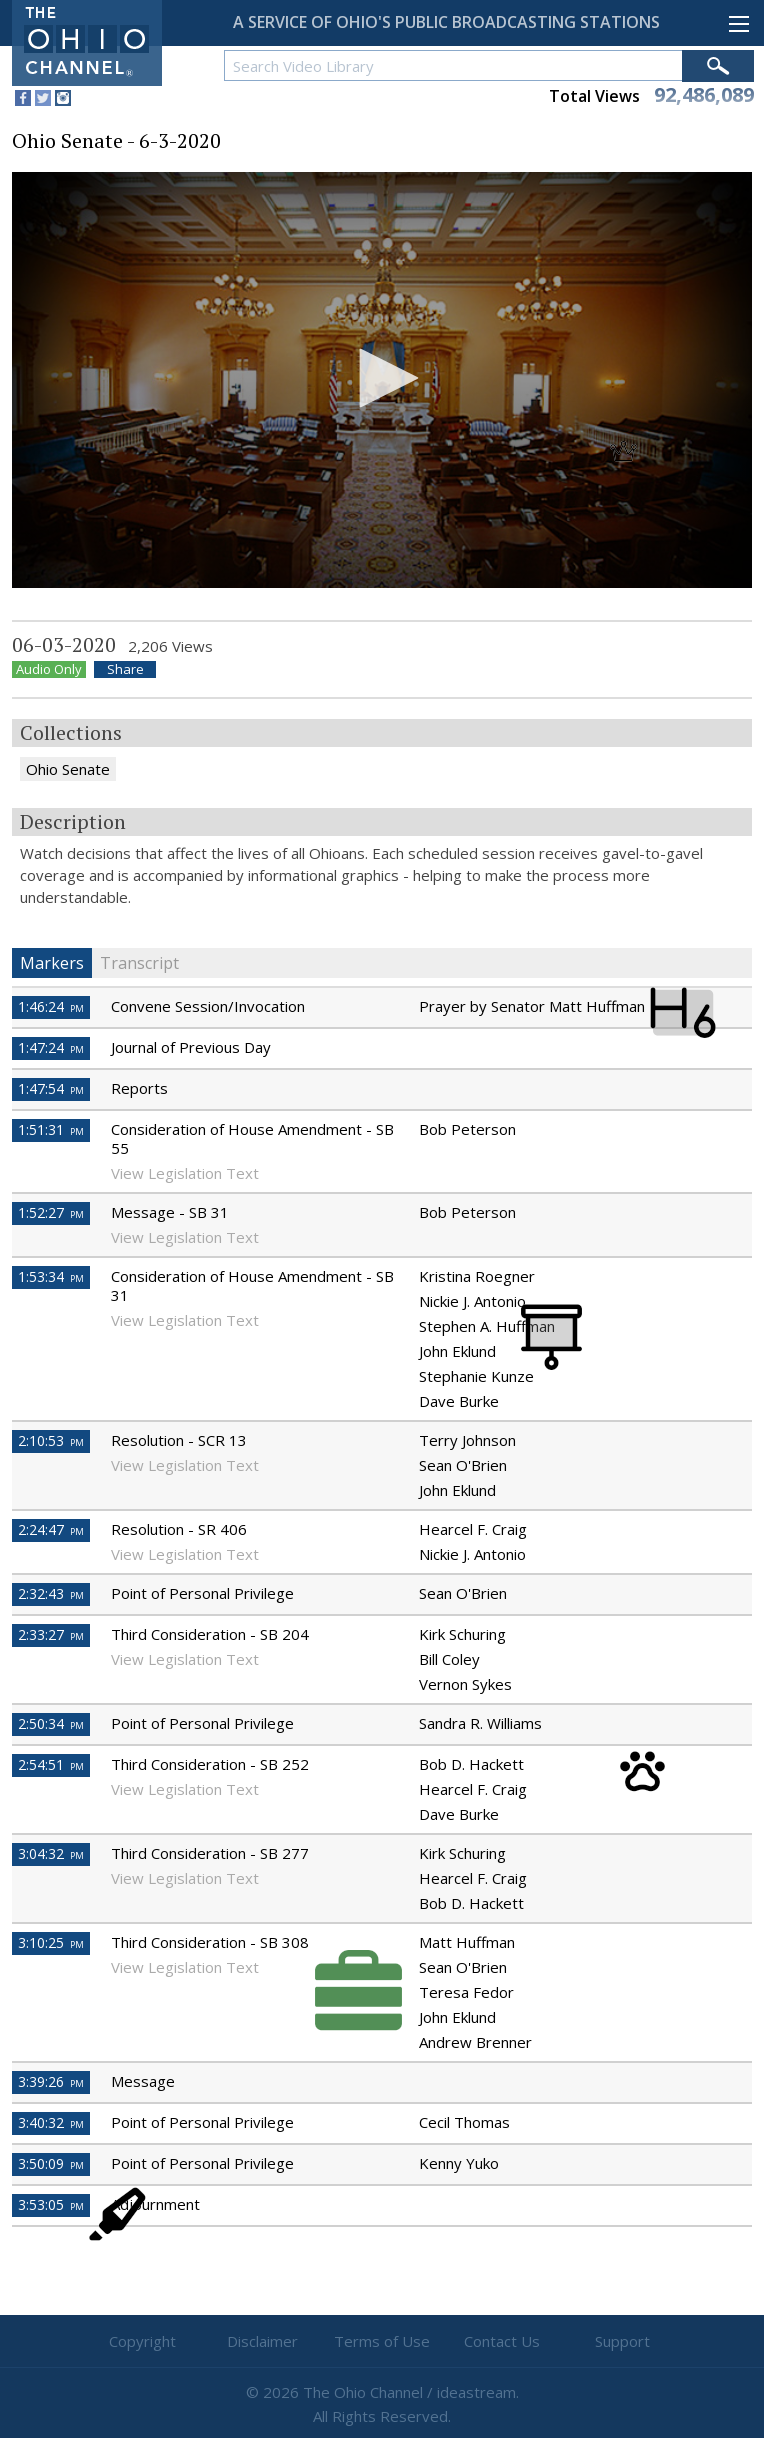 This screenshot has height=2438, width=764. What do you see at coordinates (679, 1011) in the screenshot?
I see `format text as heading level 6` at bounding box center [679, 1011].